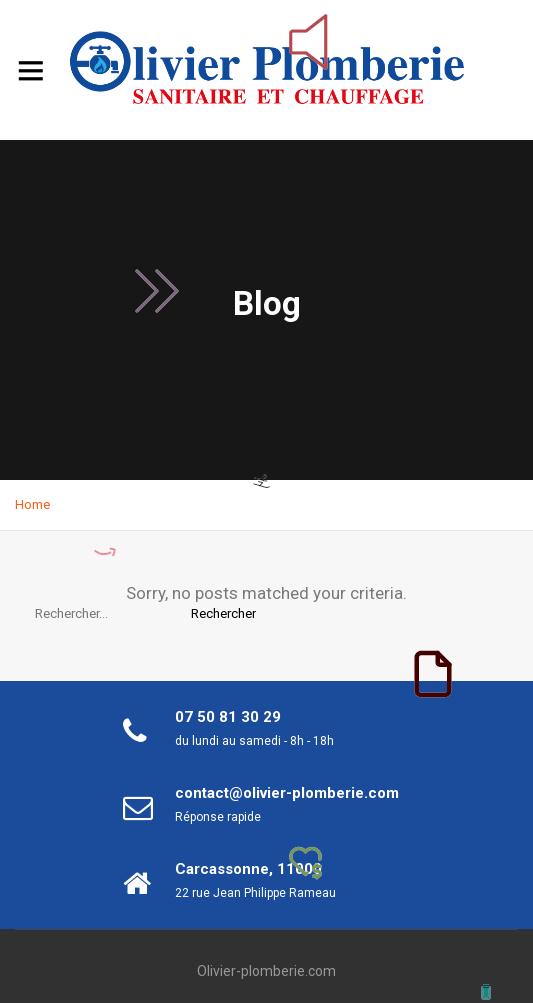 The width and height of the screenshot is (533, 1003). What do you see at coordinates (155, 291) in the screenshot?
I see `skip forward or advance to next item` at bounding box center [155, 291].